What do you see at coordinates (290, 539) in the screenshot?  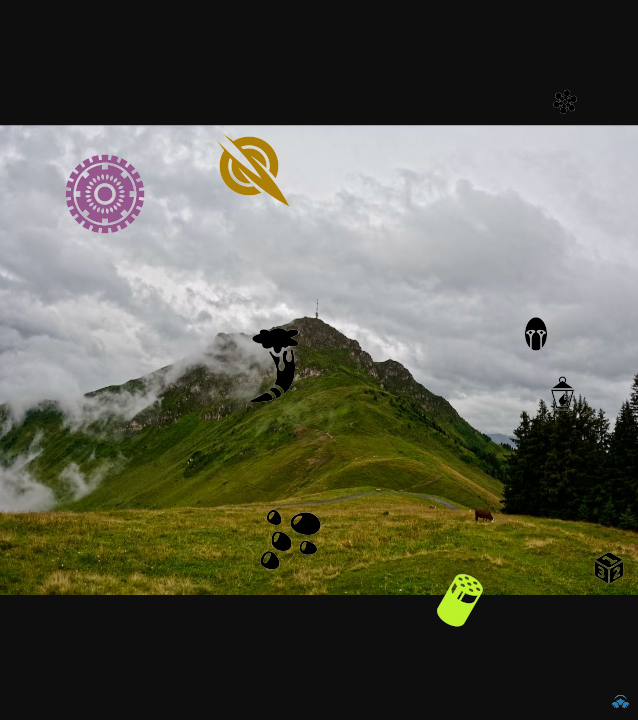 I see `collect mineral pearls or gems` at bounding box center [290, 539].